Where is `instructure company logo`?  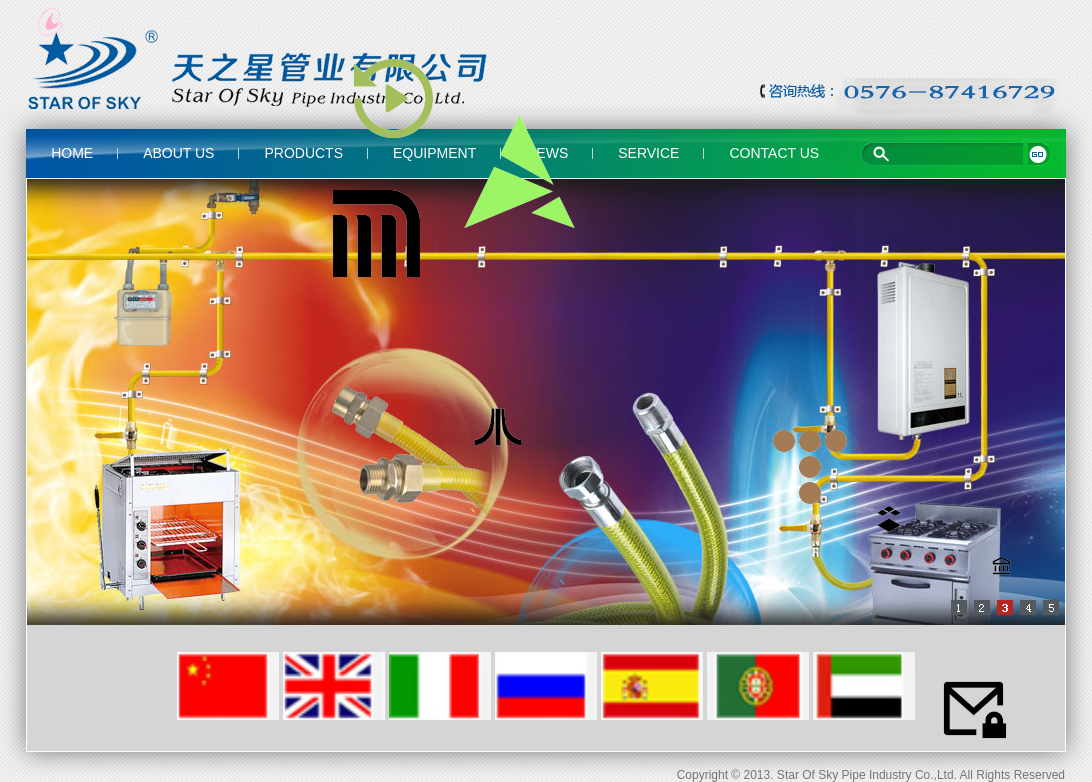
instructure company logo is located at coordinates (889, 519).